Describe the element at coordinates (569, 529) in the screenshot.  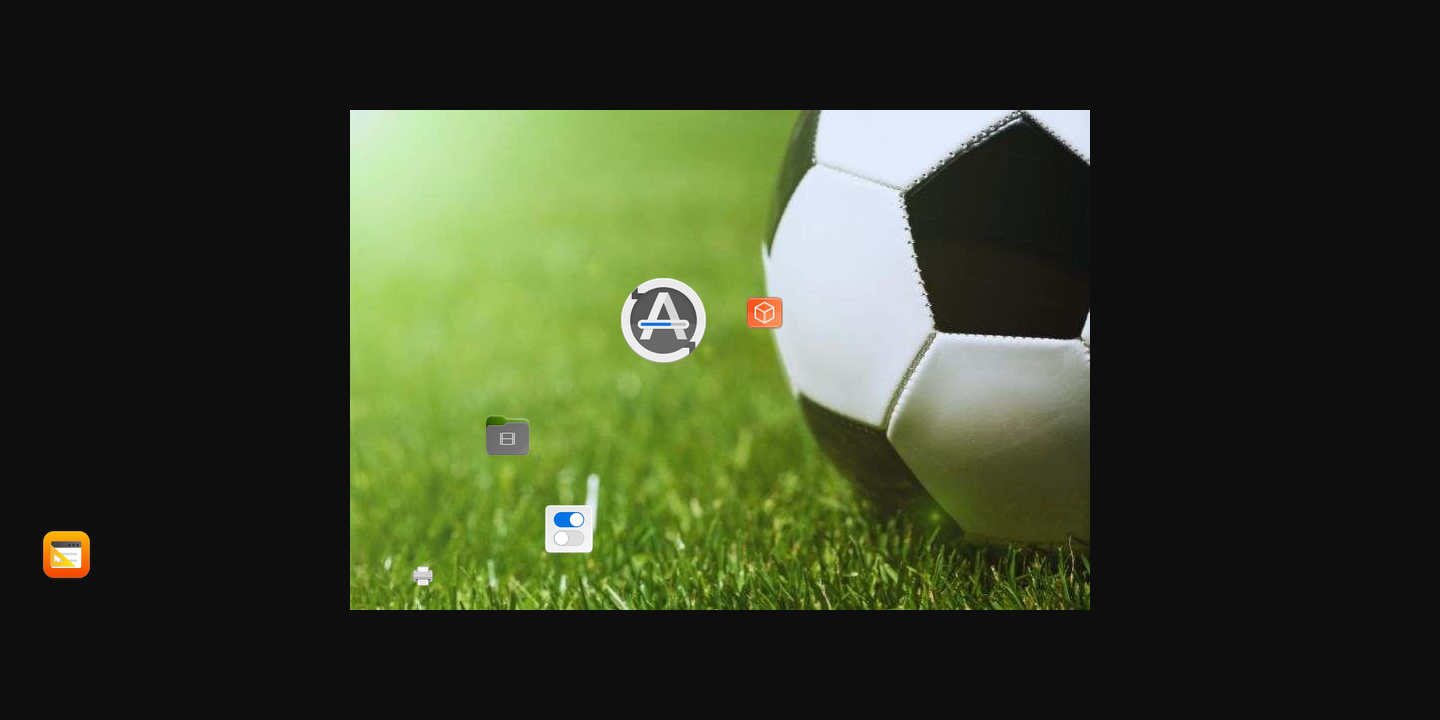
I see `open unity tweak tool settings` at that location.